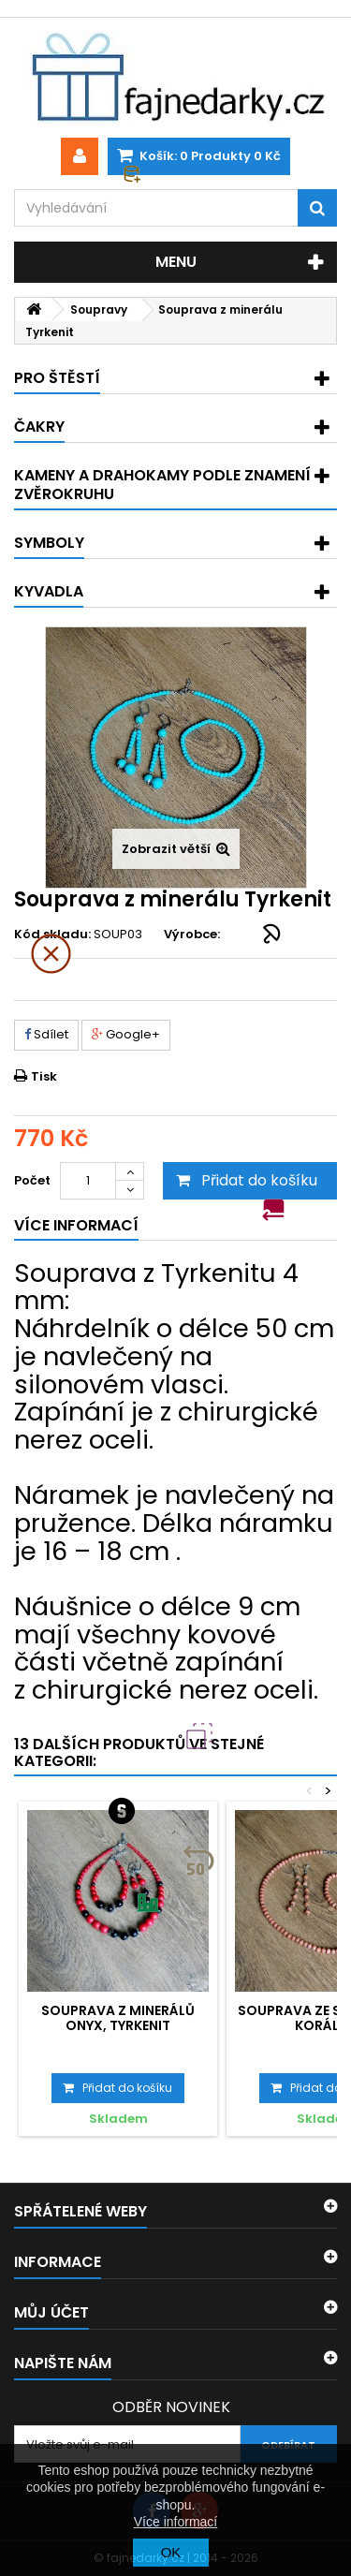 This screenshot has width=351, height=2576. What do you see at coordinates (122, 1811) in the screenshot?
I see `indicates a "small" size option` at bounding box center [122, 1811].